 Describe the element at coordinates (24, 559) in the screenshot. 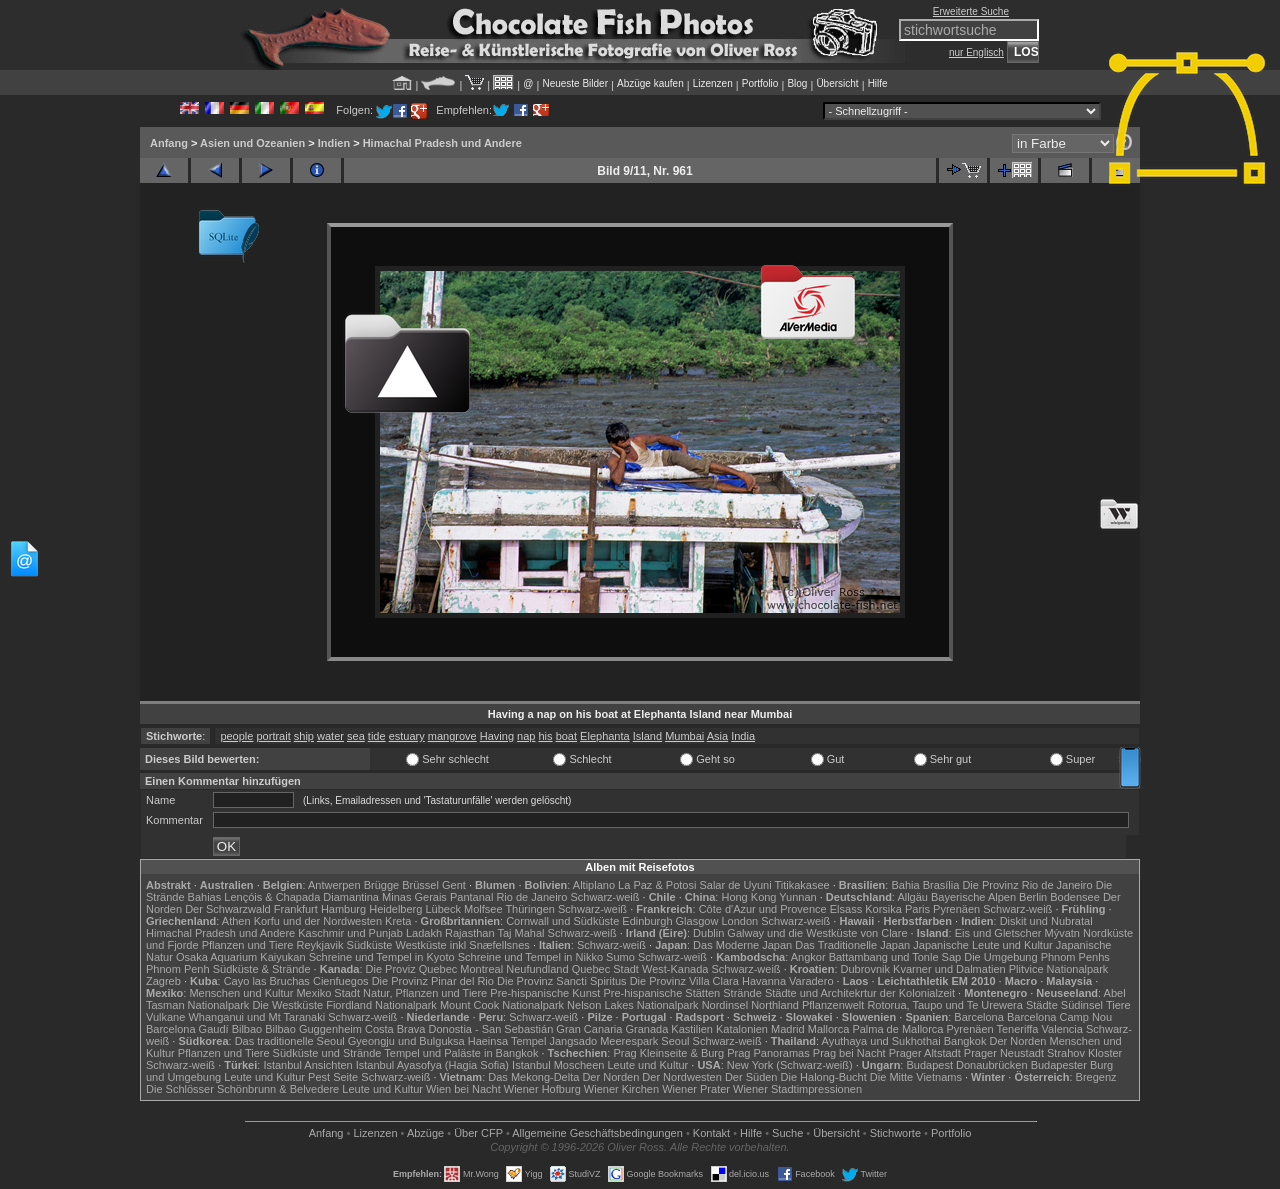

I see `address book or contacts file` at that location.